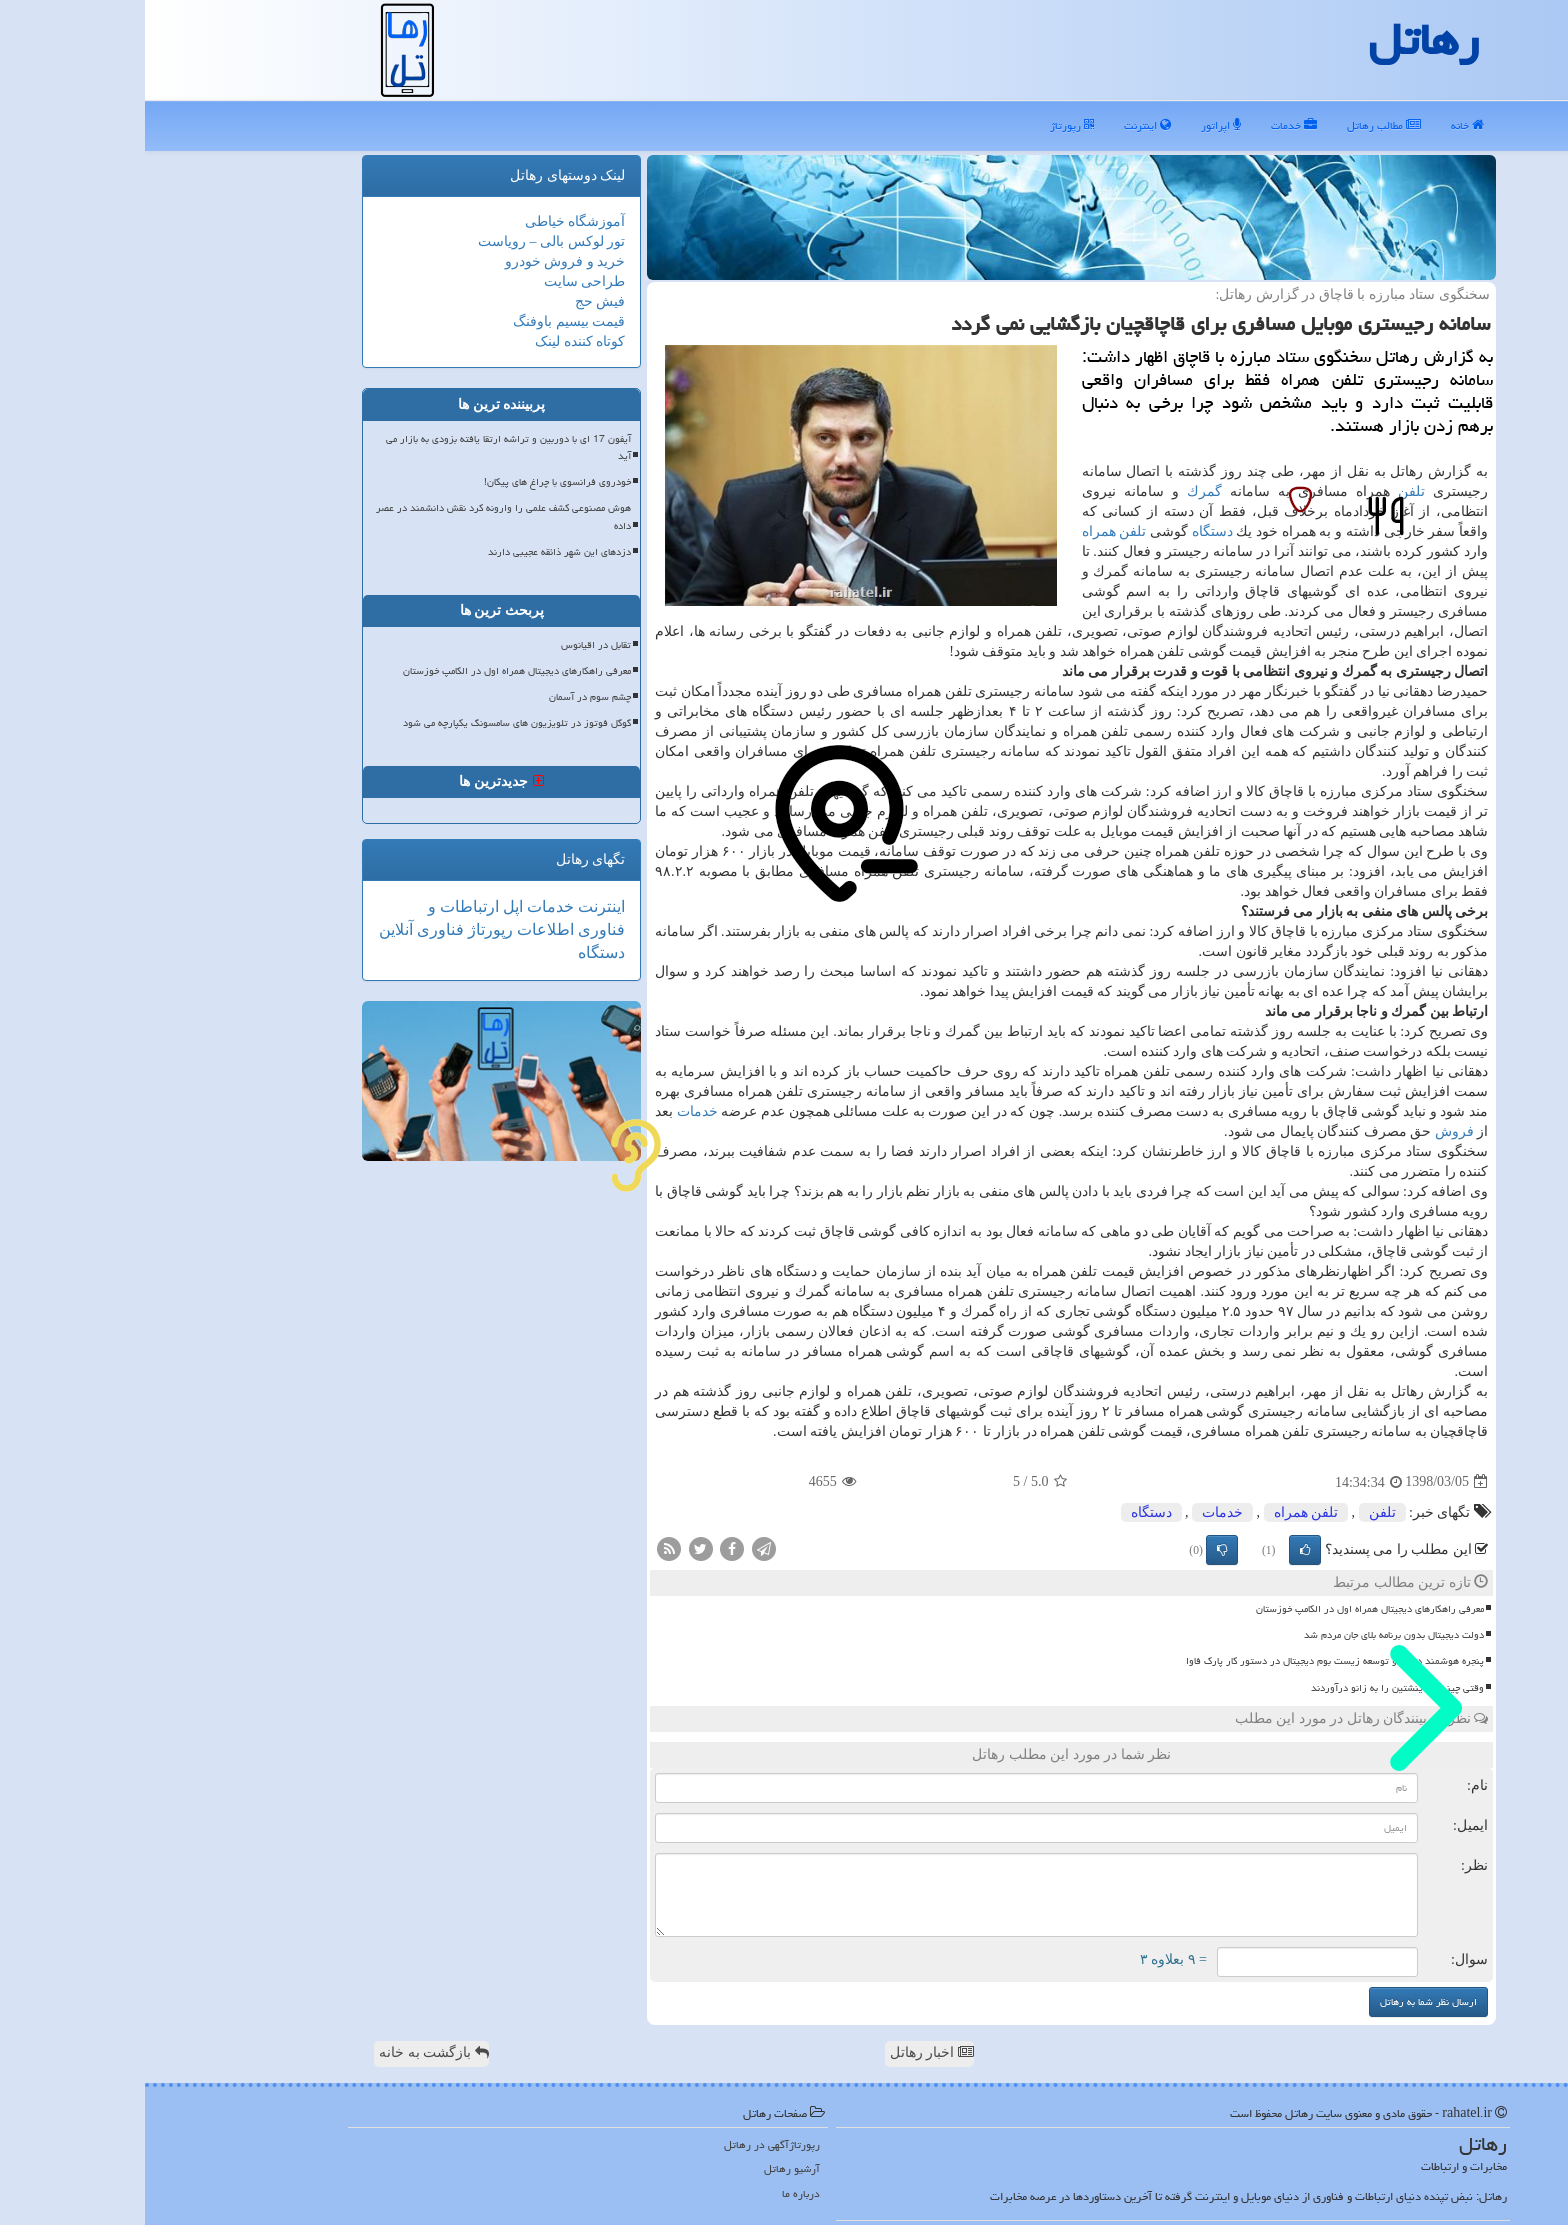 Image resolution: width=1568 pixels, height=2225 pixels. What do you see at coordinates (634, 1155) in the screenshot?
I see `access audio or sound settings` at bounding box center [634, 1155].